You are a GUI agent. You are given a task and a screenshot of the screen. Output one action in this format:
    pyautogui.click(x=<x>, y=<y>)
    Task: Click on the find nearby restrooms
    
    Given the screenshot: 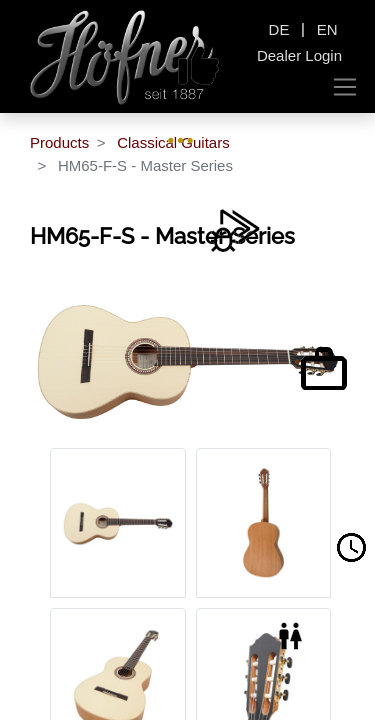 What is the action you would take?
    pyautogui.click(x=290, y=636)
    